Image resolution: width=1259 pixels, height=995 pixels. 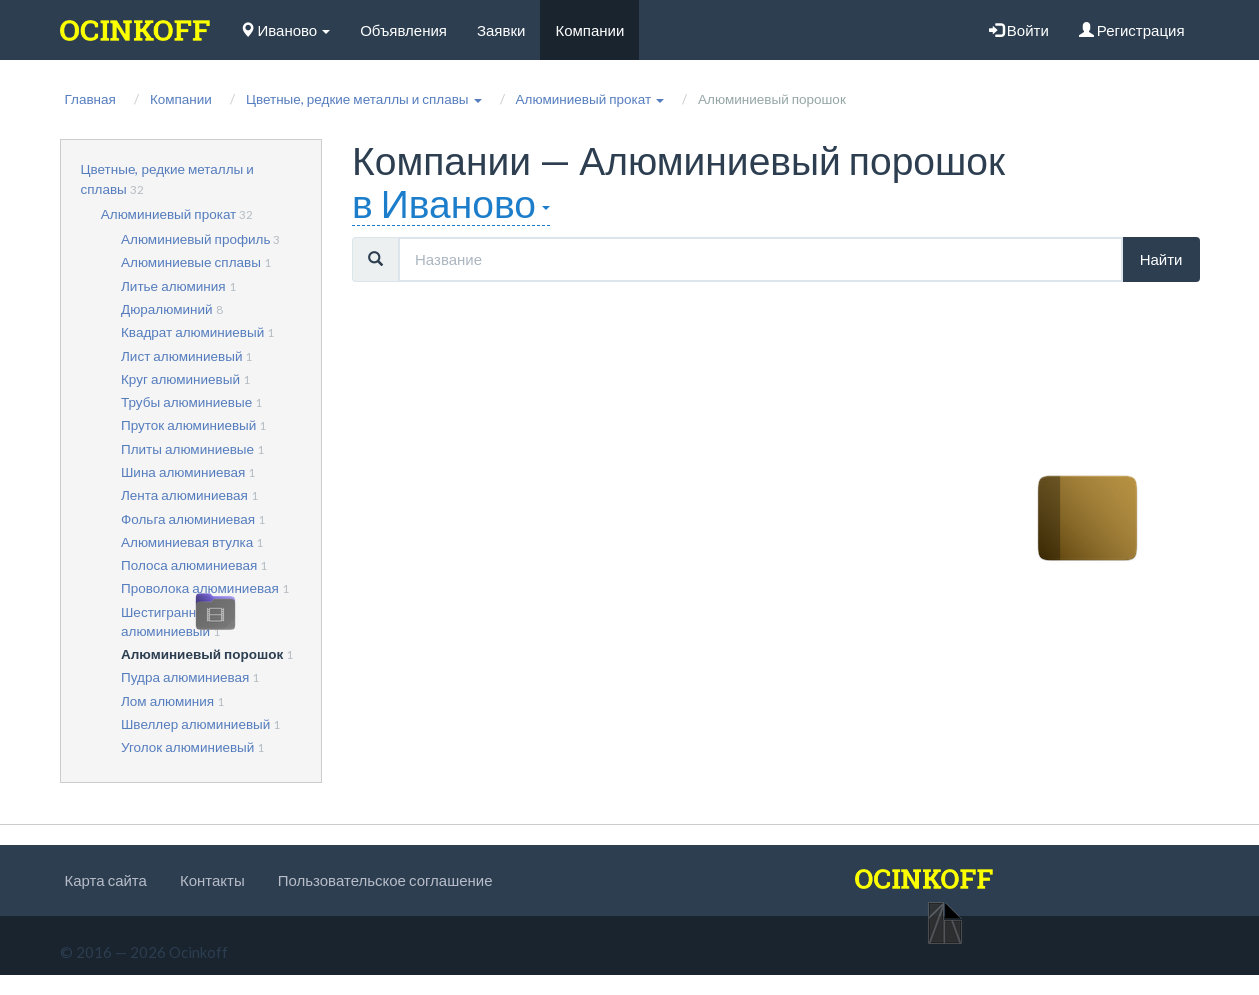 I want to click on view draft emails in mail sidebar, so click(x=945, y=923).